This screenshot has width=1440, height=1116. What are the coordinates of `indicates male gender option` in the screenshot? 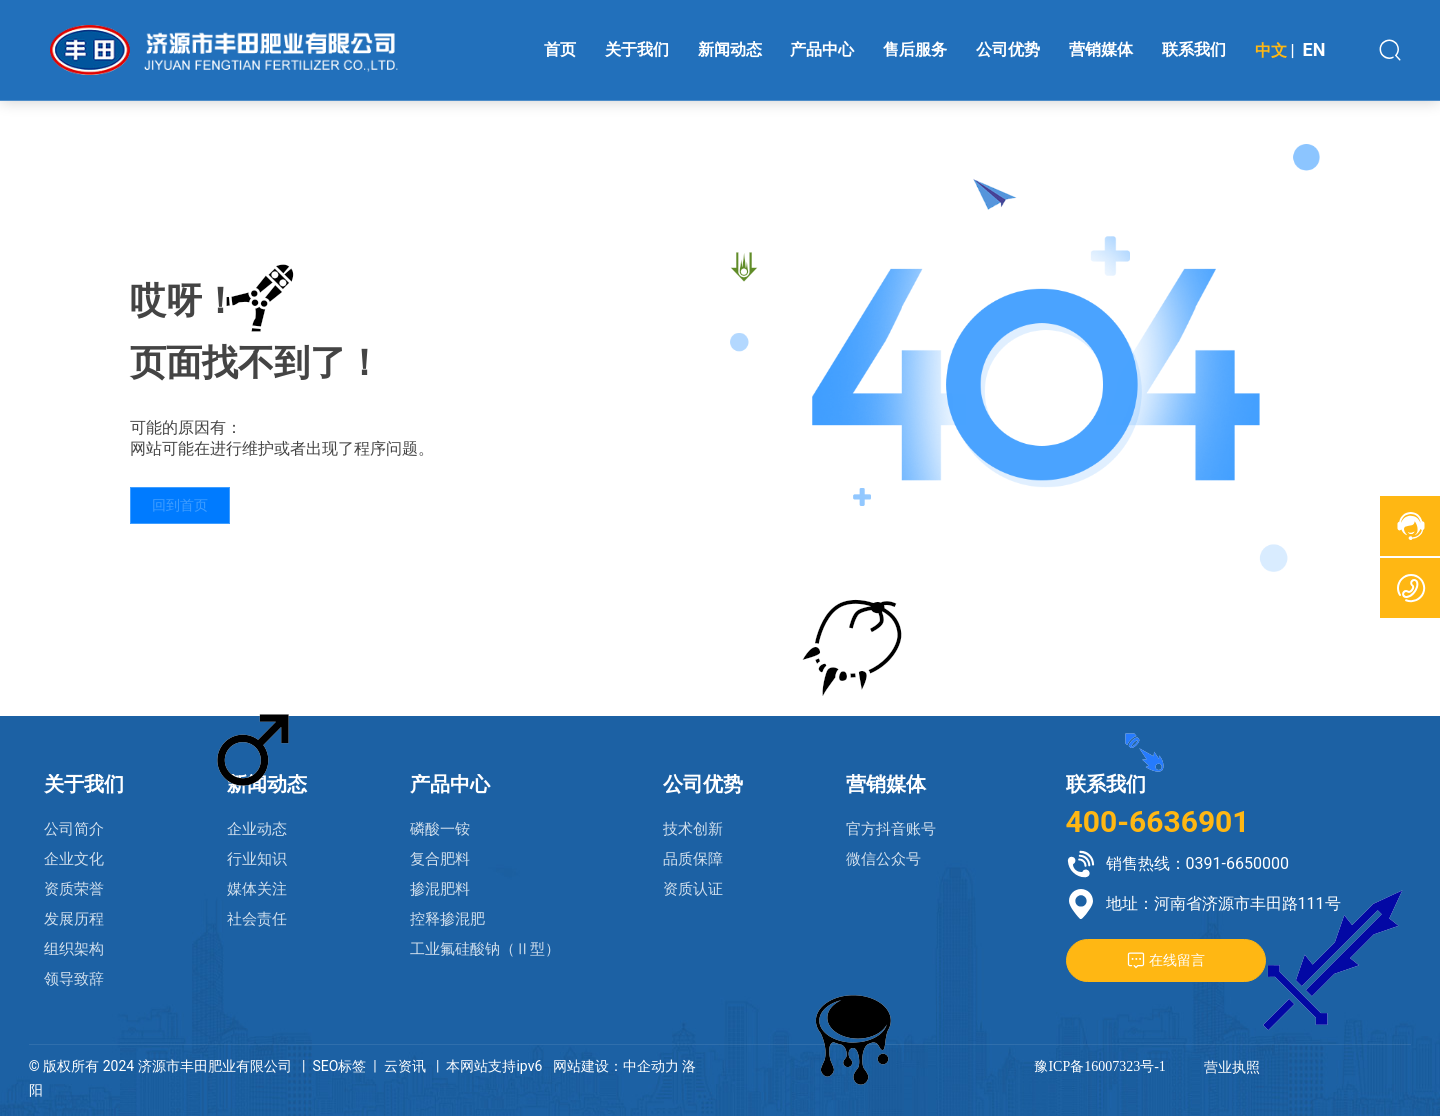 It's located at (253, 750).